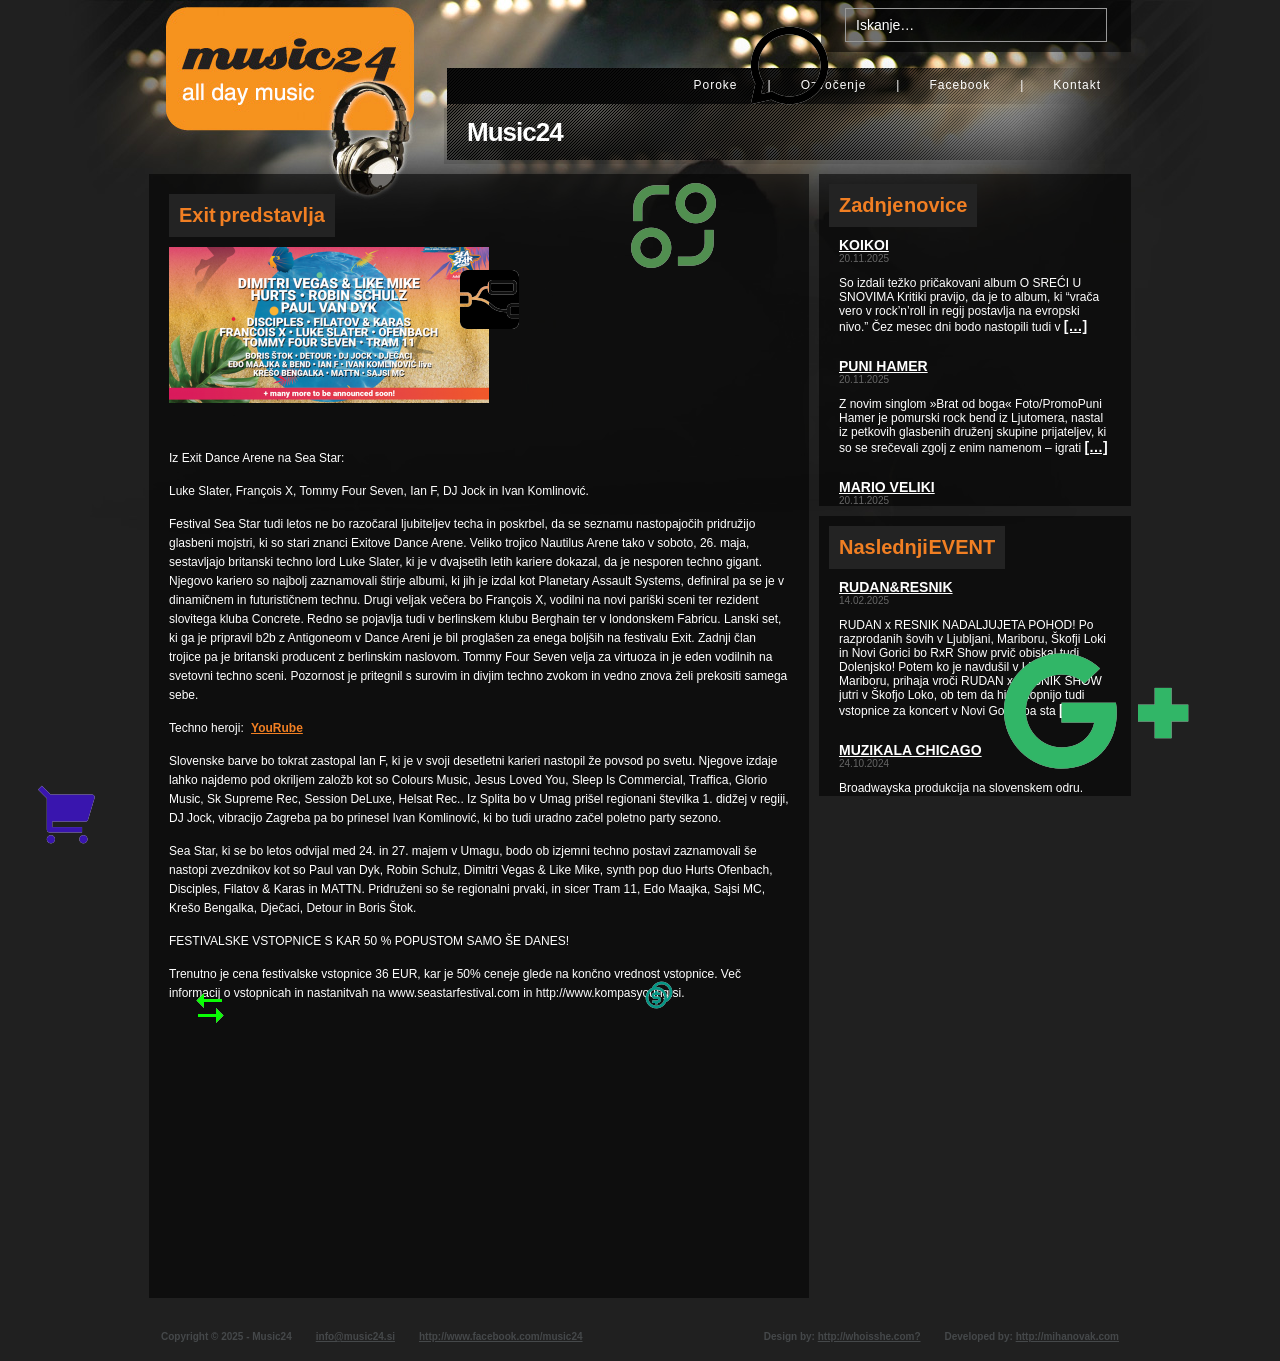 This screenshot has height=1361, width=1280. I want to click on open Node-RED flow editor, so click(489, 299).